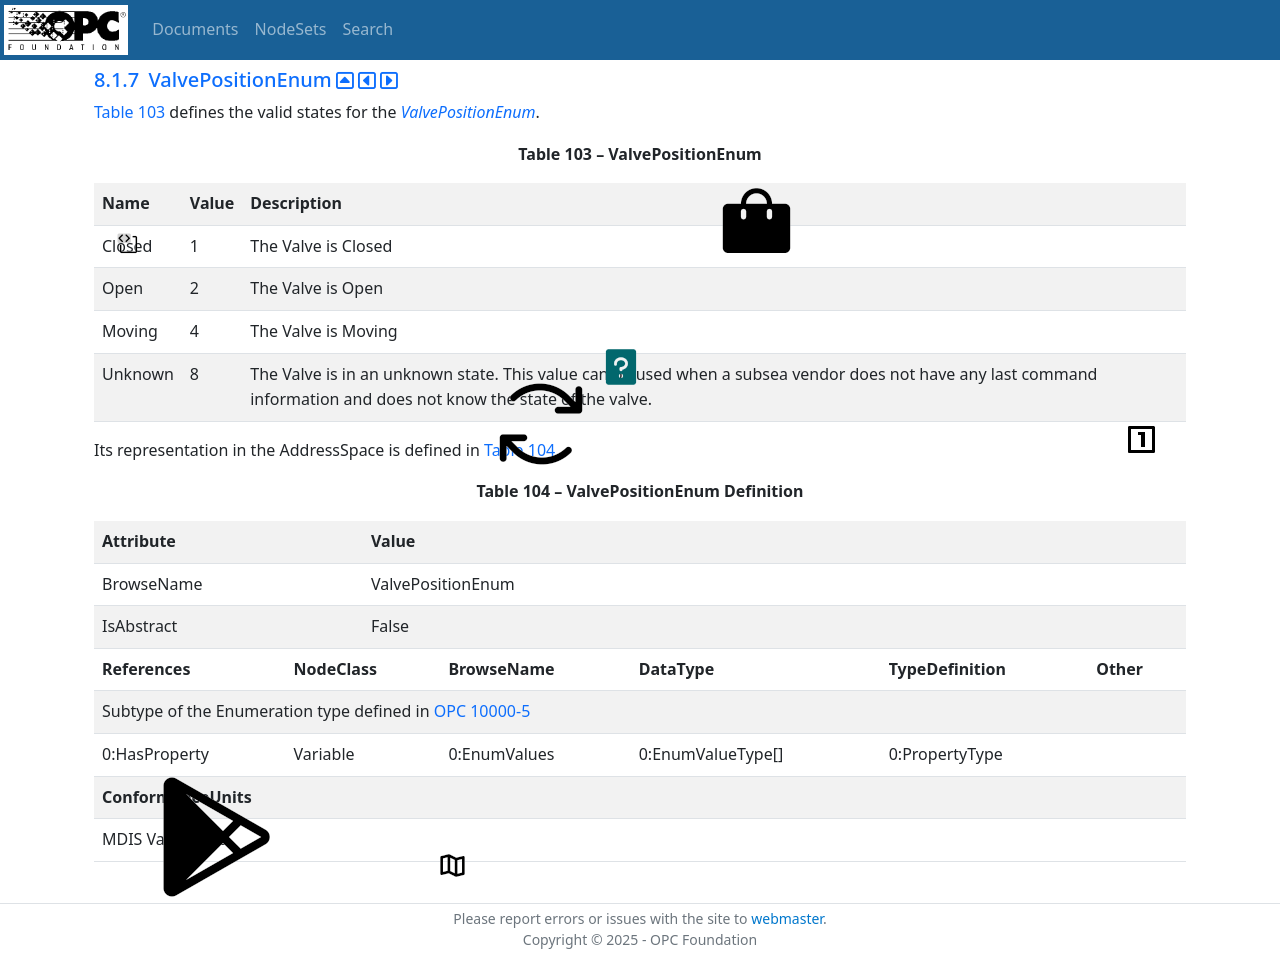  I want to click on refresh or reload content, so click(541, 424).